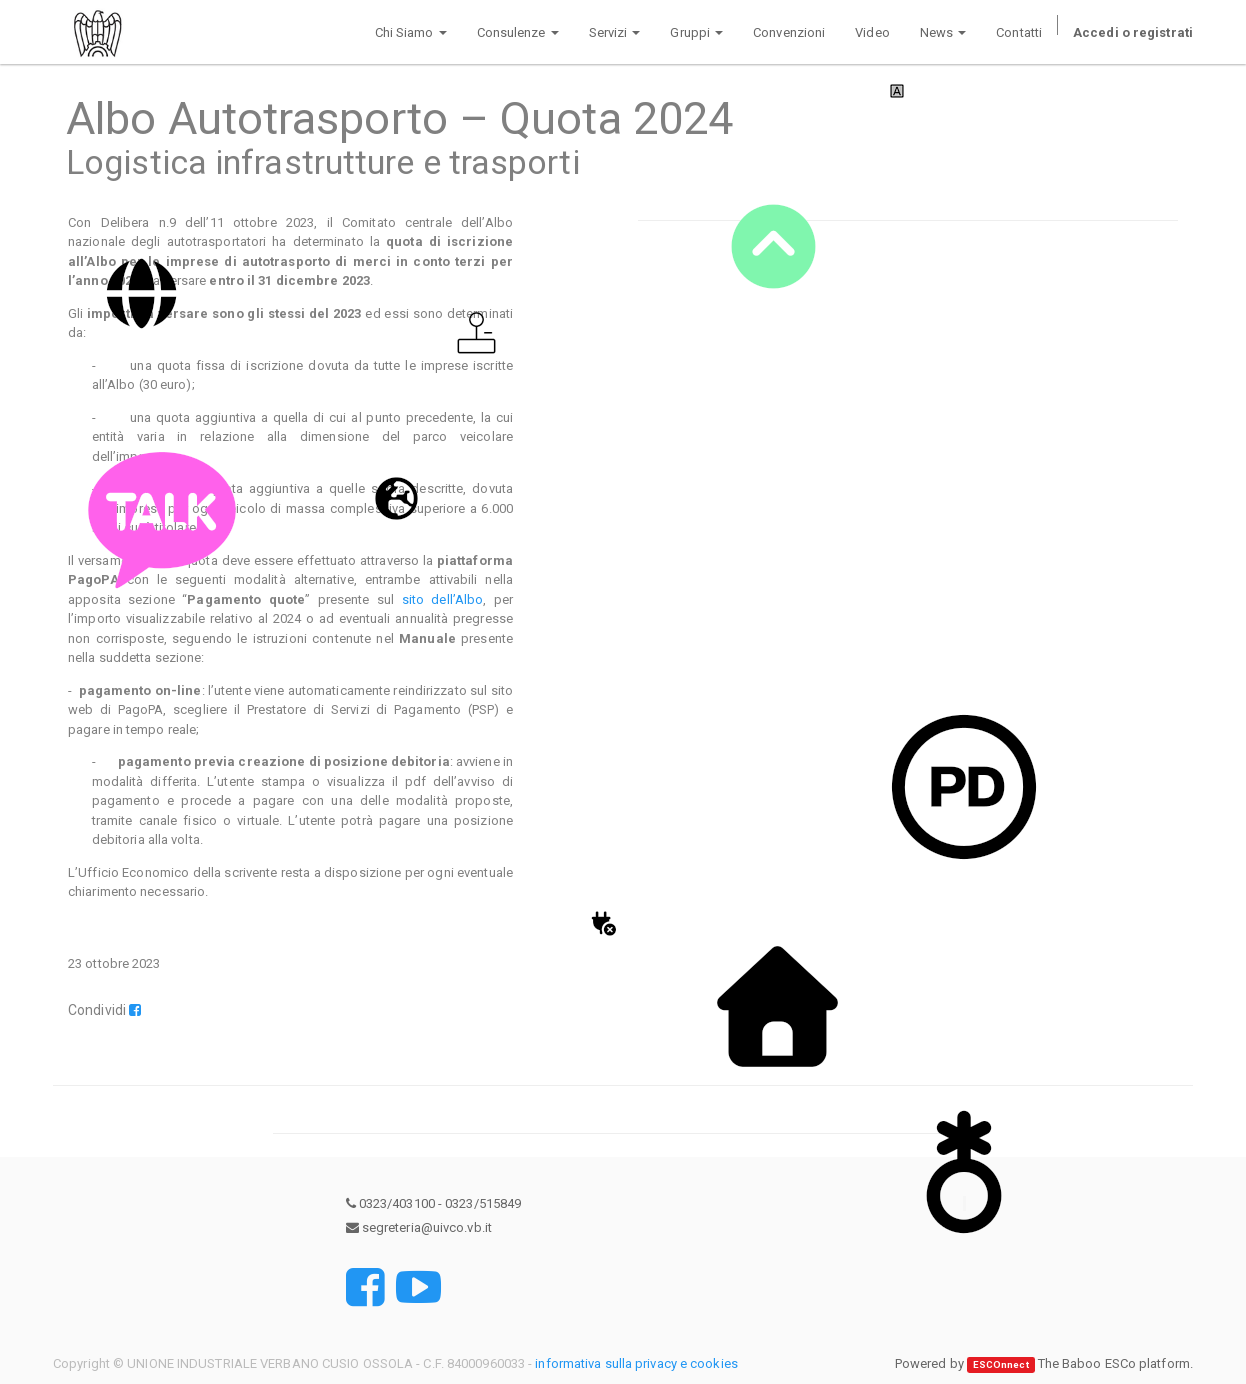 Image resolution: width=1246 pixels, height=1384 pixels. Describe the element at coordinates (141, 293) in the screenshot. I see `access global or international settings` at that location.